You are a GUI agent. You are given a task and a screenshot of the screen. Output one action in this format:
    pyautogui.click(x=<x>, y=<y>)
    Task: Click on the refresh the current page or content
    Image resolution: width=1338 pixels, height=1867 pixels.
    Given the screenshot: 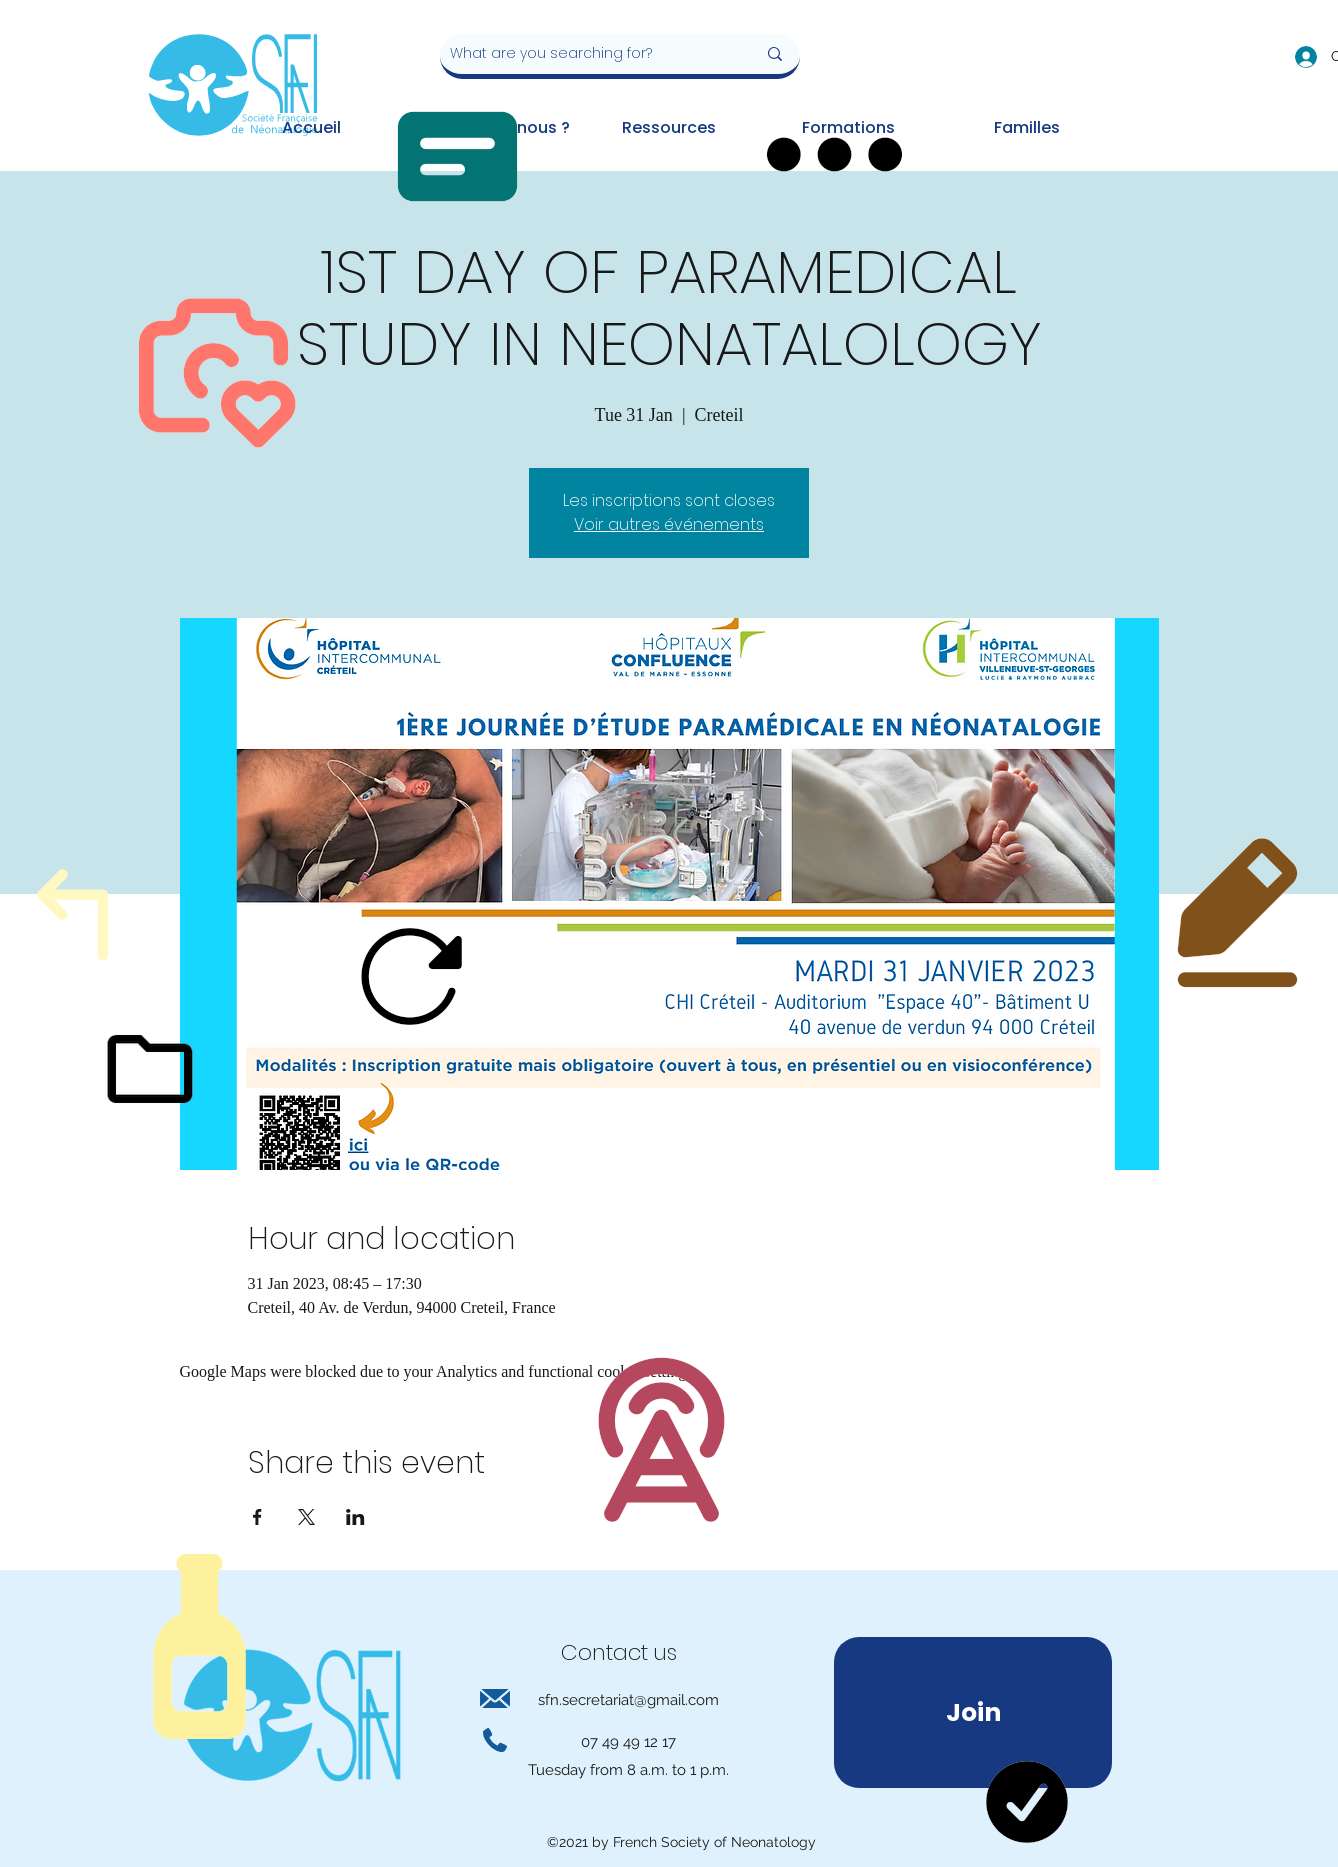 What is the action you would take?
    pyautogui.click(x=413, y=976)
    